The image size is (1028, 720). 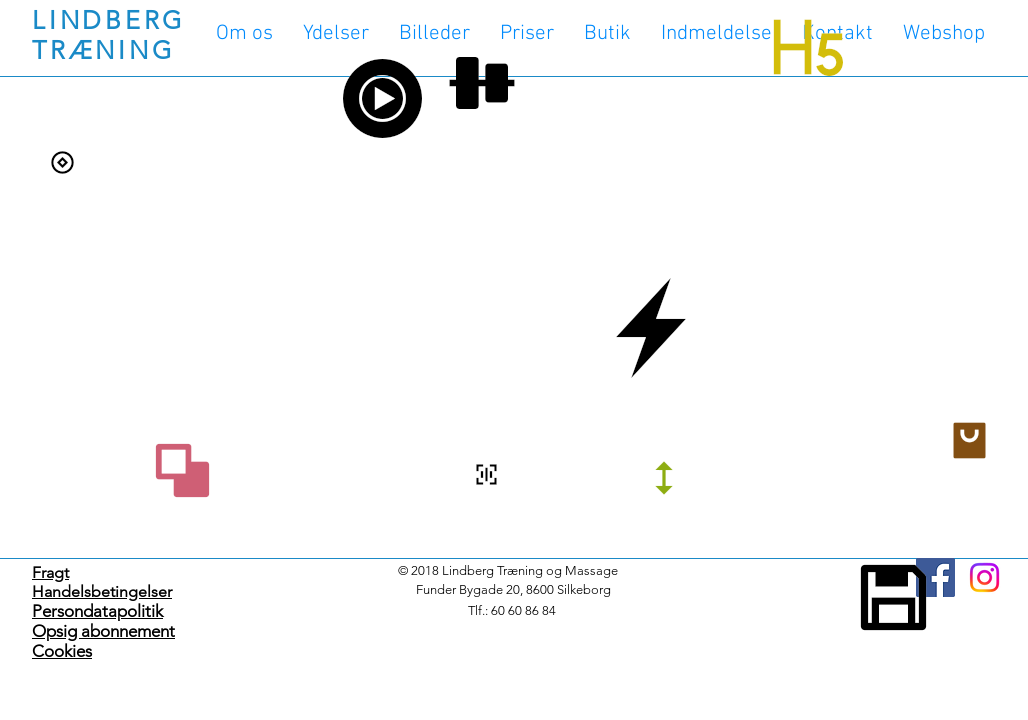 I want to click on align items to vertical center, so click(x=482, y=83).